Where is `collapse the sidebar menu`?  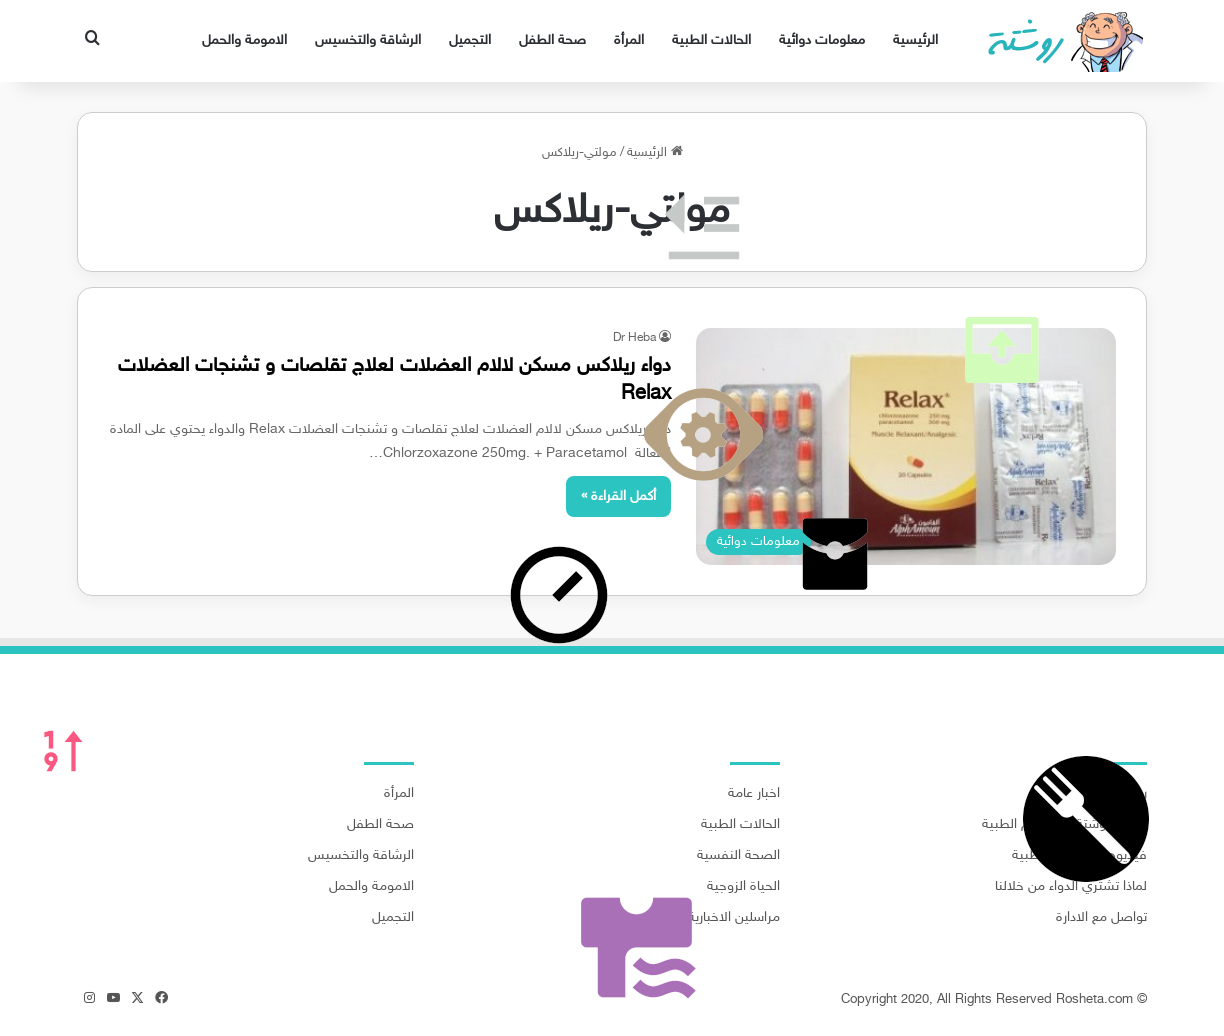 collapse the sidebar menu is located at coordinates (704, 228).